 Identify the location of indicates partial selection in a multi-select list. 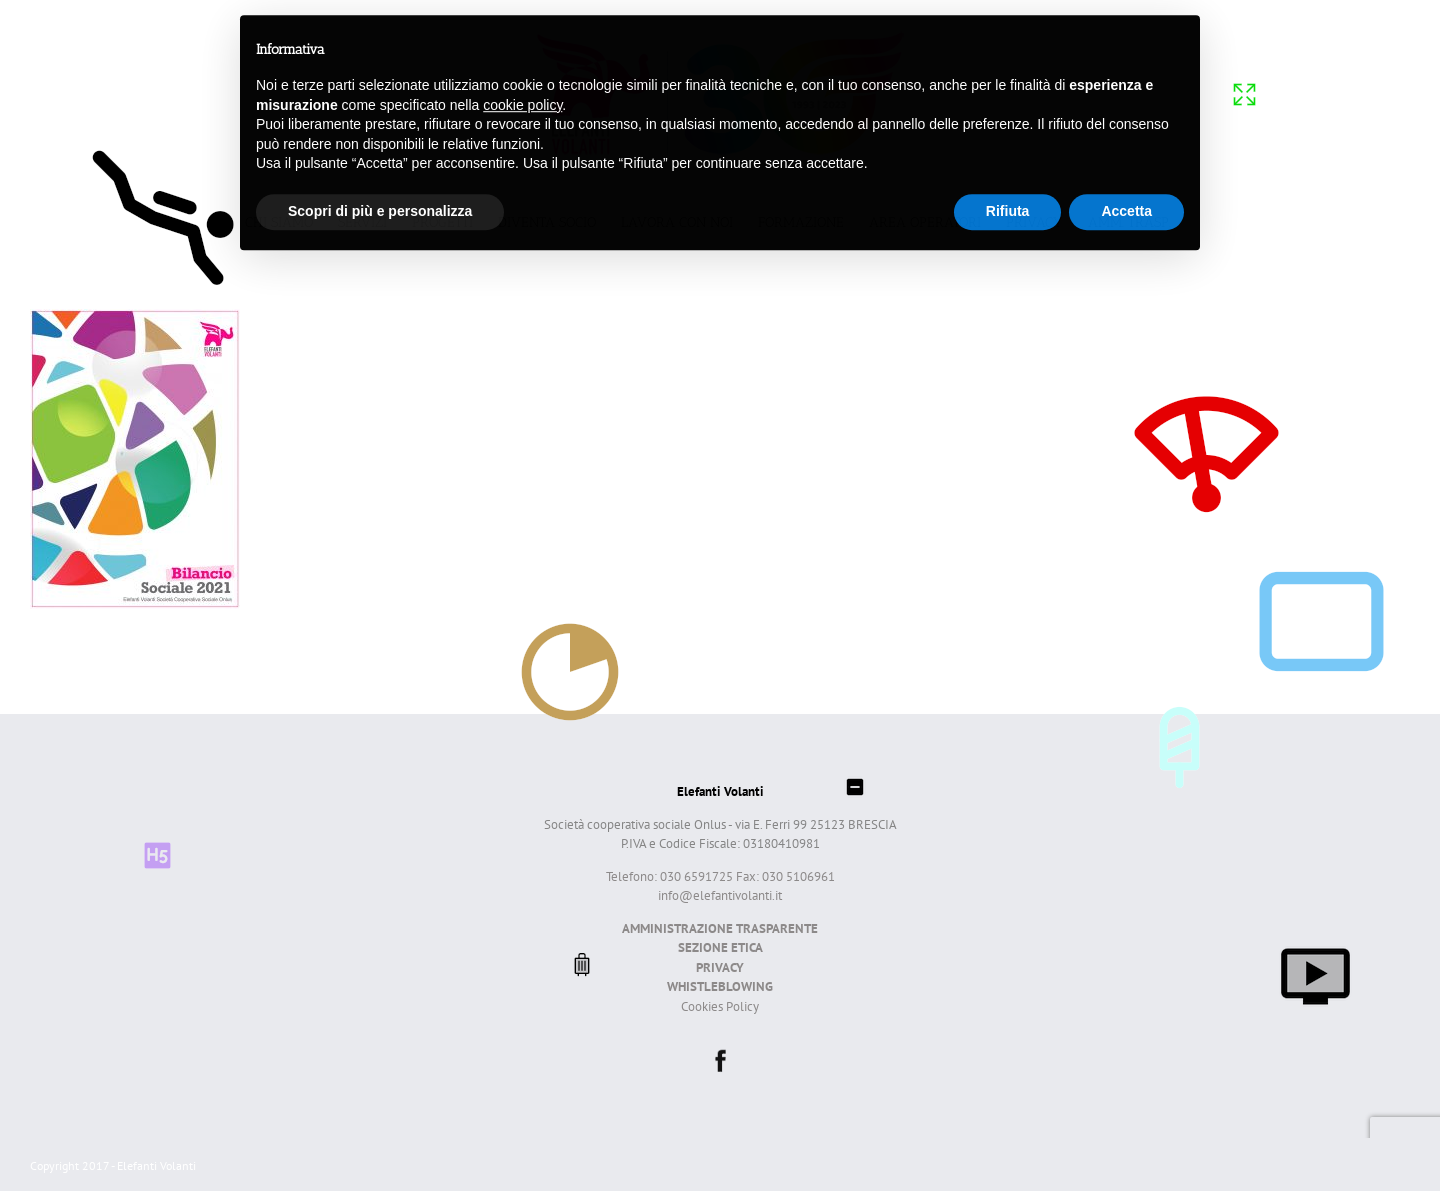
(855, 787).